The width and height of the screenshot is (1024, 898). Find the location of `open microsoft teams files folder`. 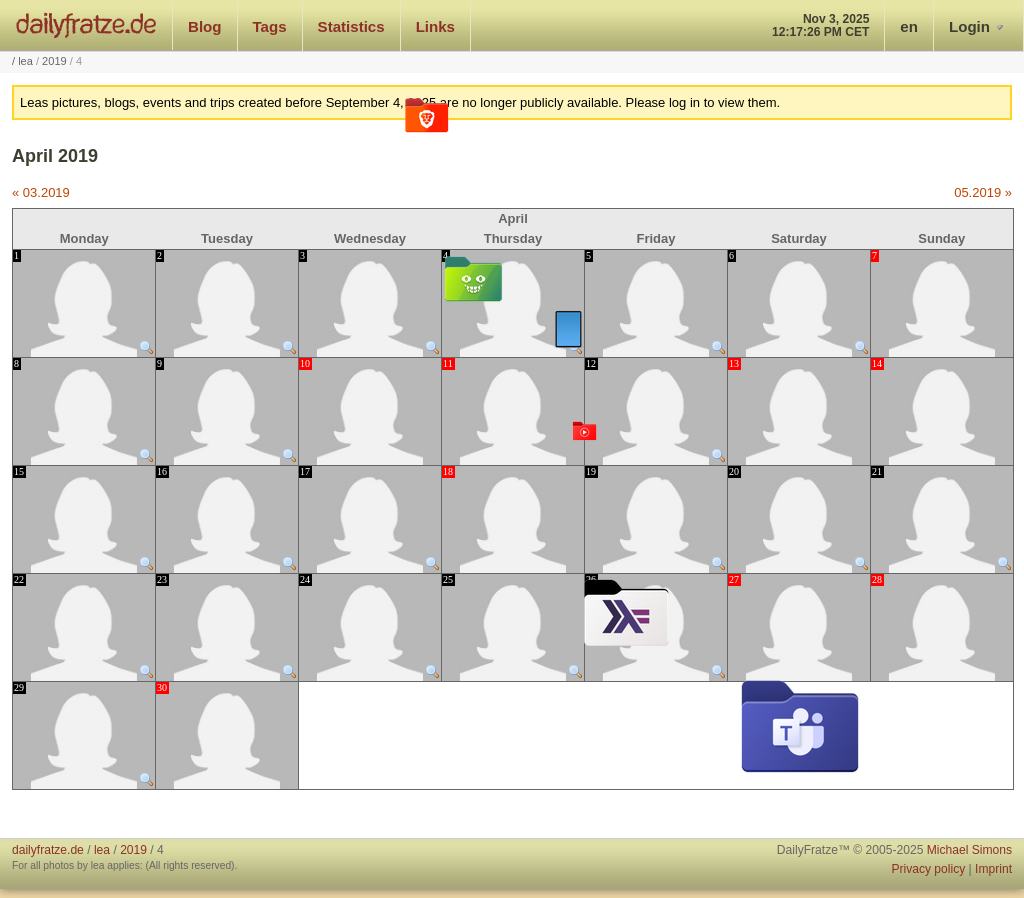

open microsoft teams files folder is located at coordinates (799, 729).